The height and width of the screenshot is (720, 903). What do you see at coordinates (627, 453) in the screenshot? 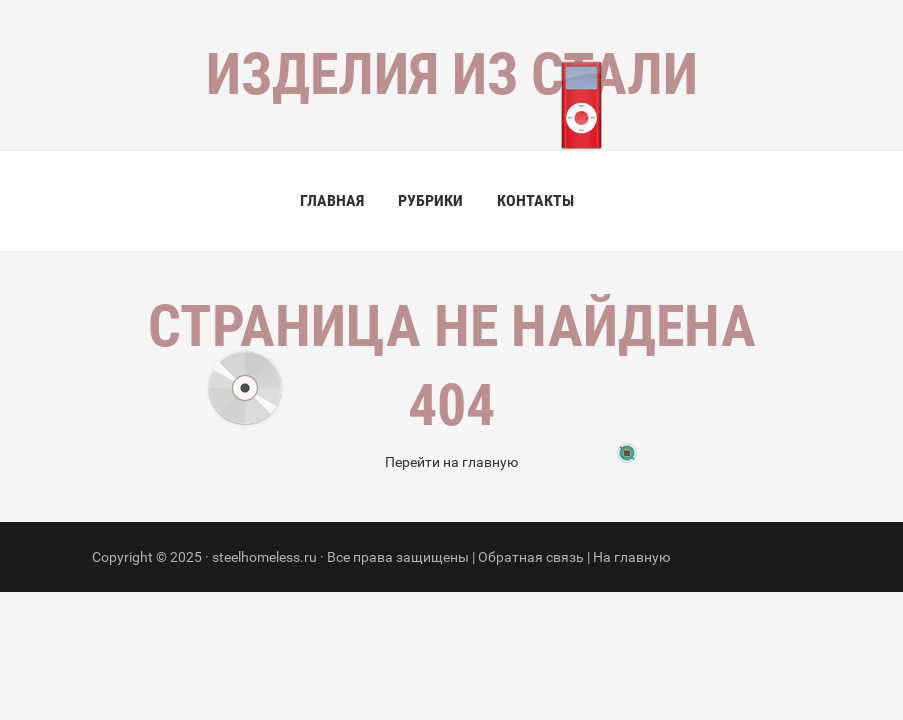
I see `access firmware or system component settings` at bounding box center [627, 453].